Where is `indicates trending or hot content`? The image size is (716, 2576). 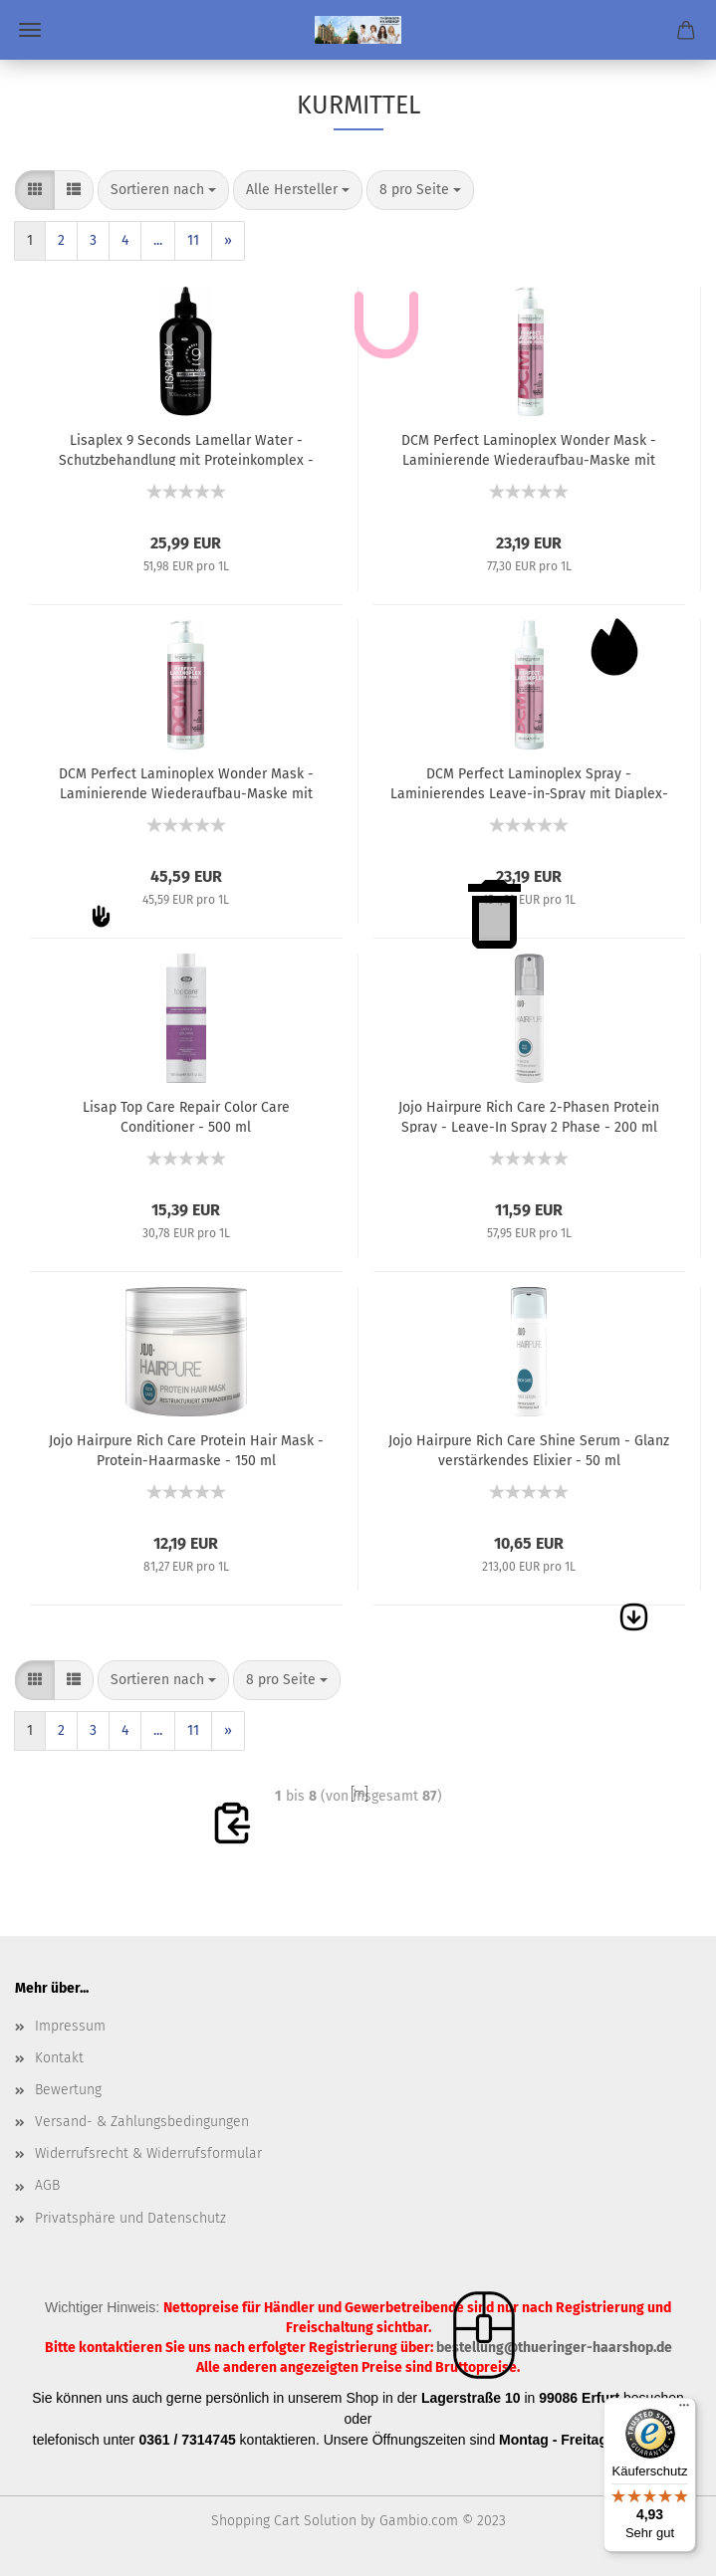 indicates trending or hot content is located at coordinates (614, 648).